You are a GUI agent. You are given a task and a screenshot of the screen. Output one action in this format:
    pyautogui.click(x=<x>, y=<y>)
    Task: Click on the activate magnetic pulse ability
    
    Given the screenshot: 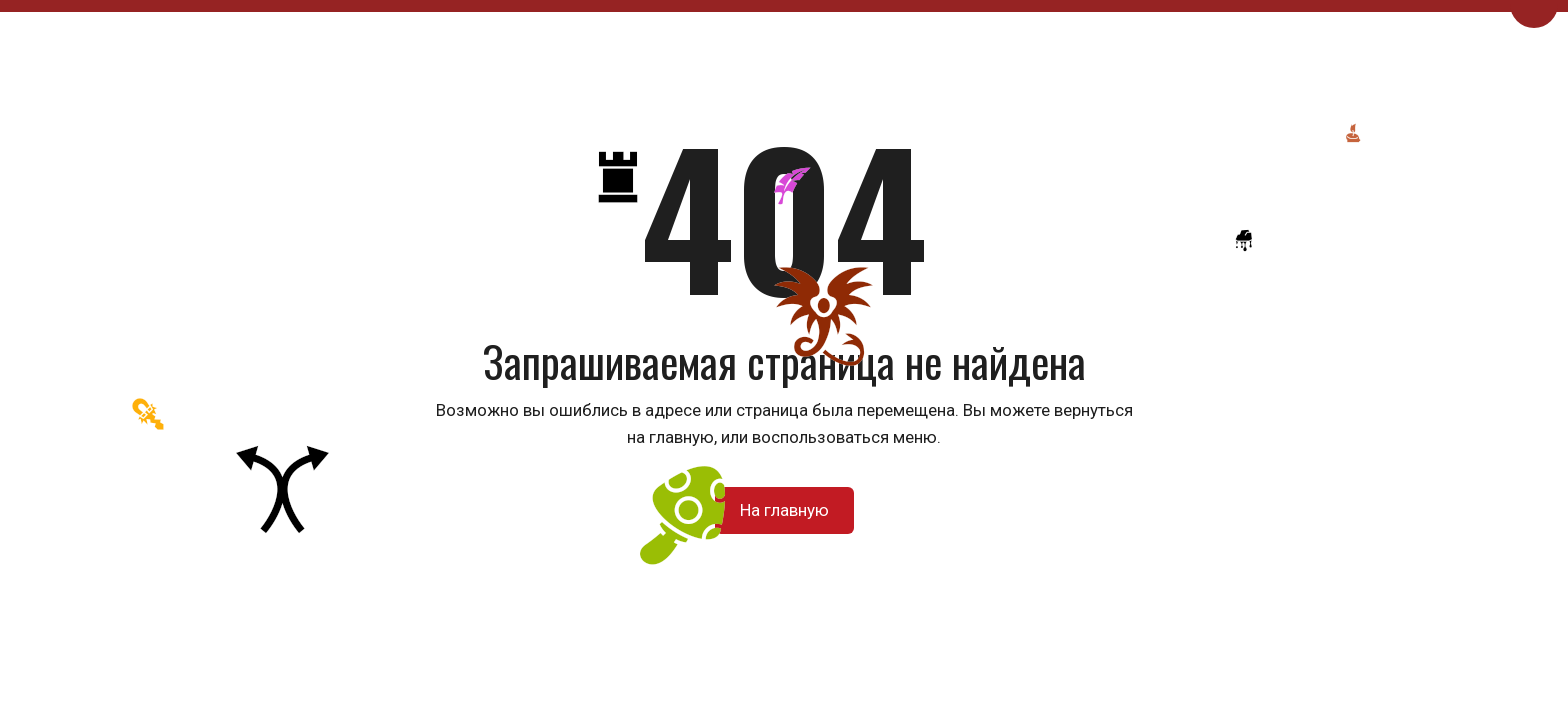 What is the action you would take?
    pyautogui.click(x=148, y=414)
    